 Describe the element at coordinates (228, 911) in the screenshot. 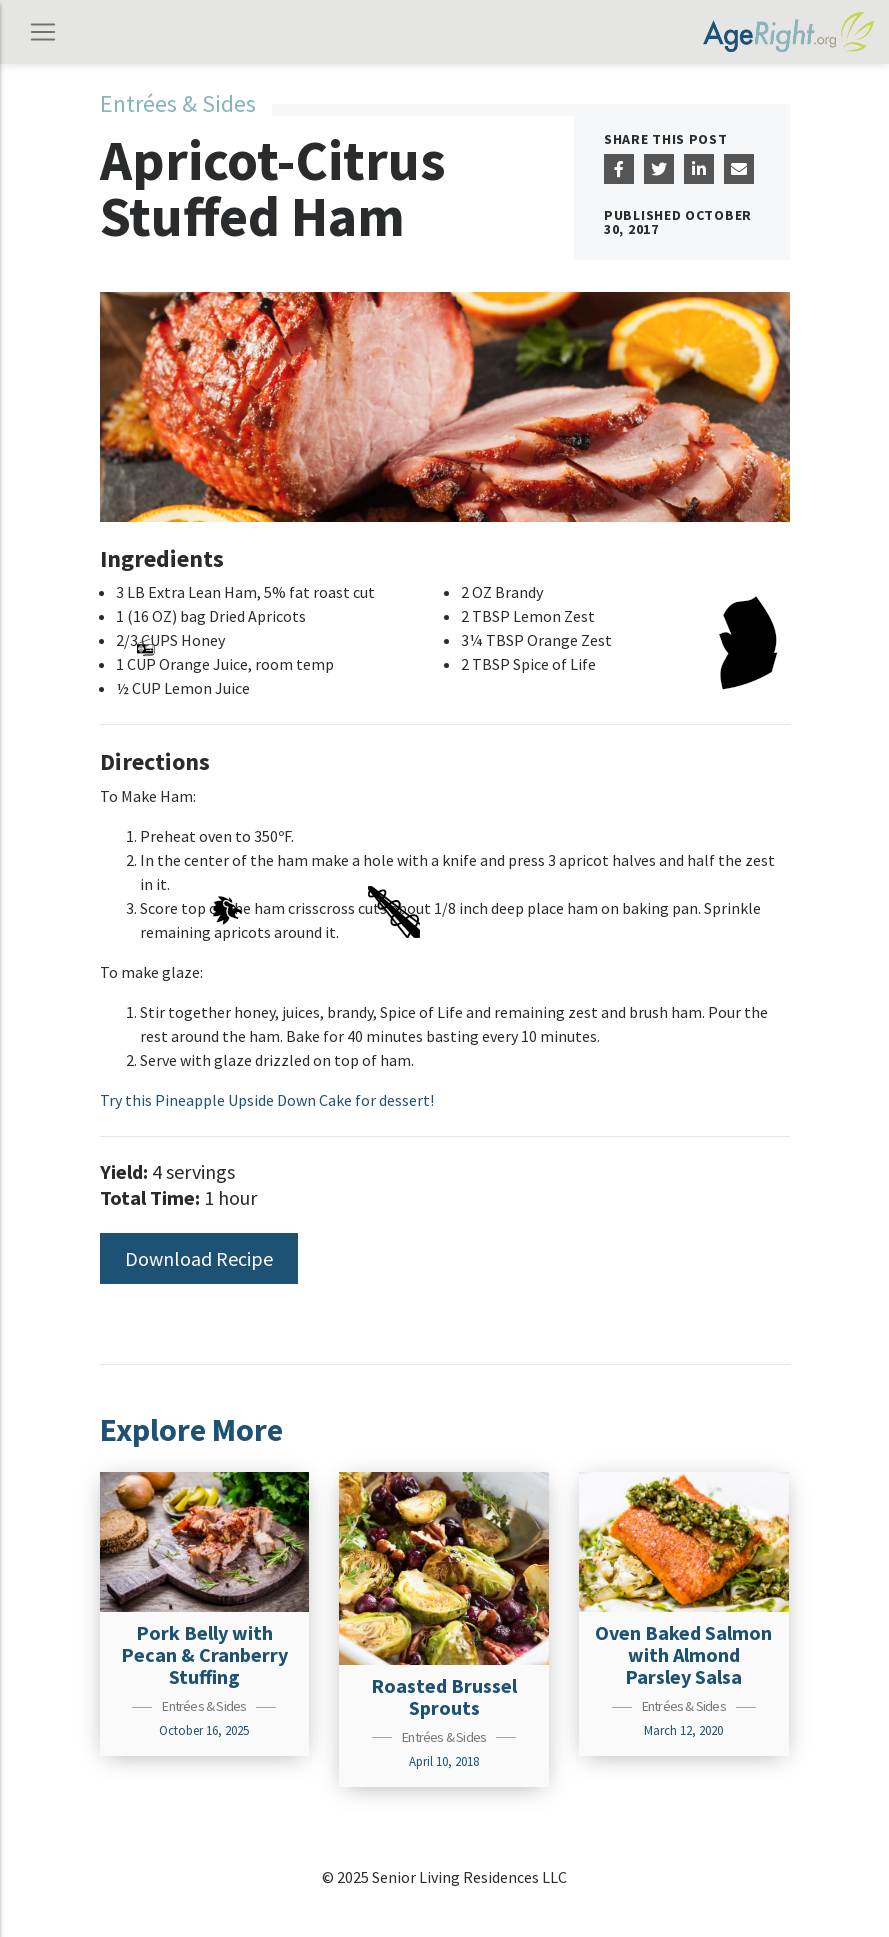

I see `represents a lion character or avatar in a game` at that location.